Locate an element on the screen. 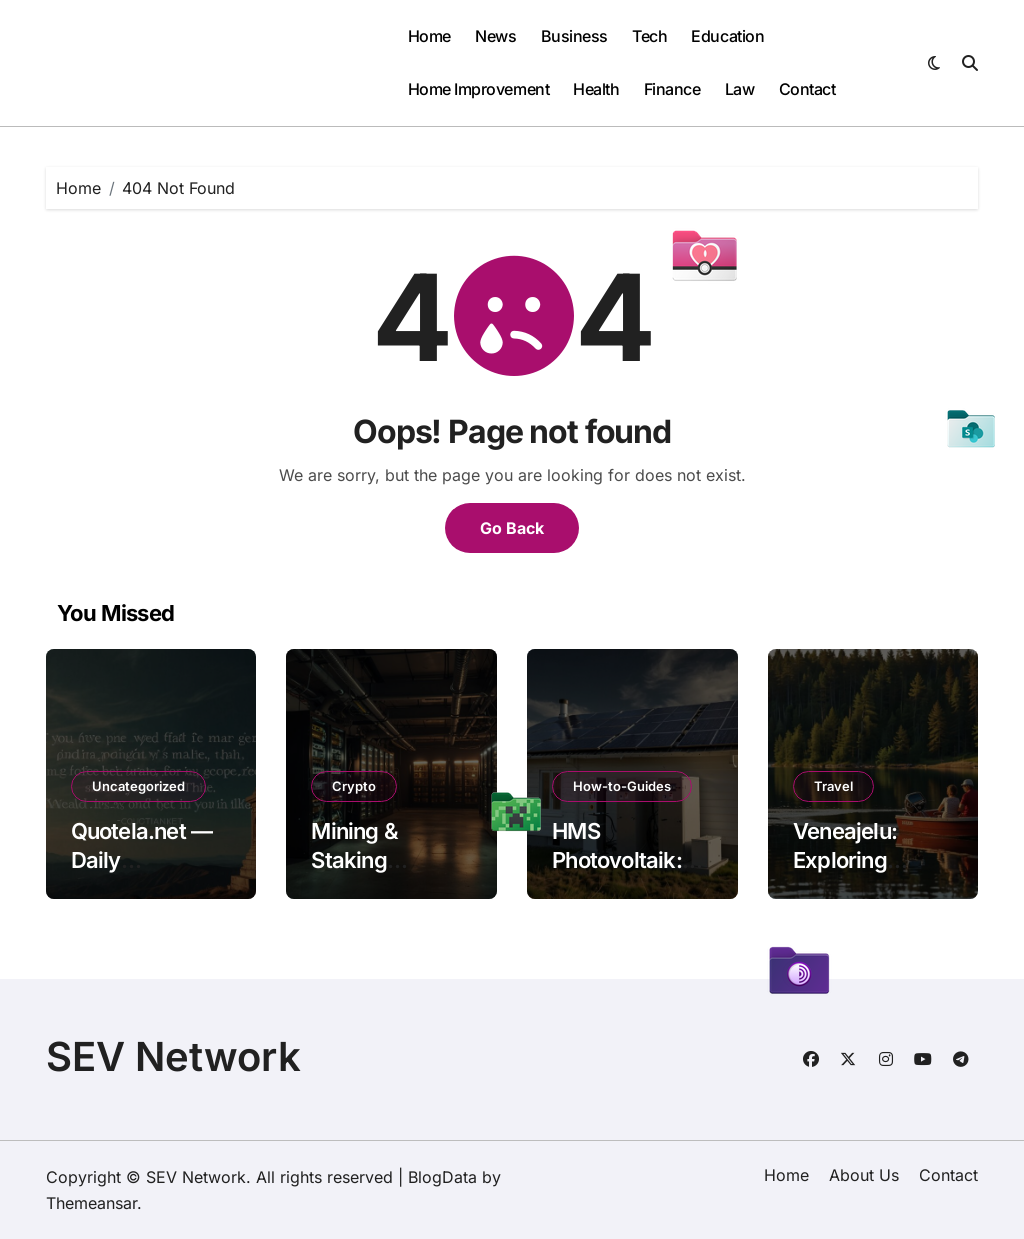 Image resolution: width=1024 pixels, height=1239 pixels. open minecraft game files folder is located at coordinates (516, 813).